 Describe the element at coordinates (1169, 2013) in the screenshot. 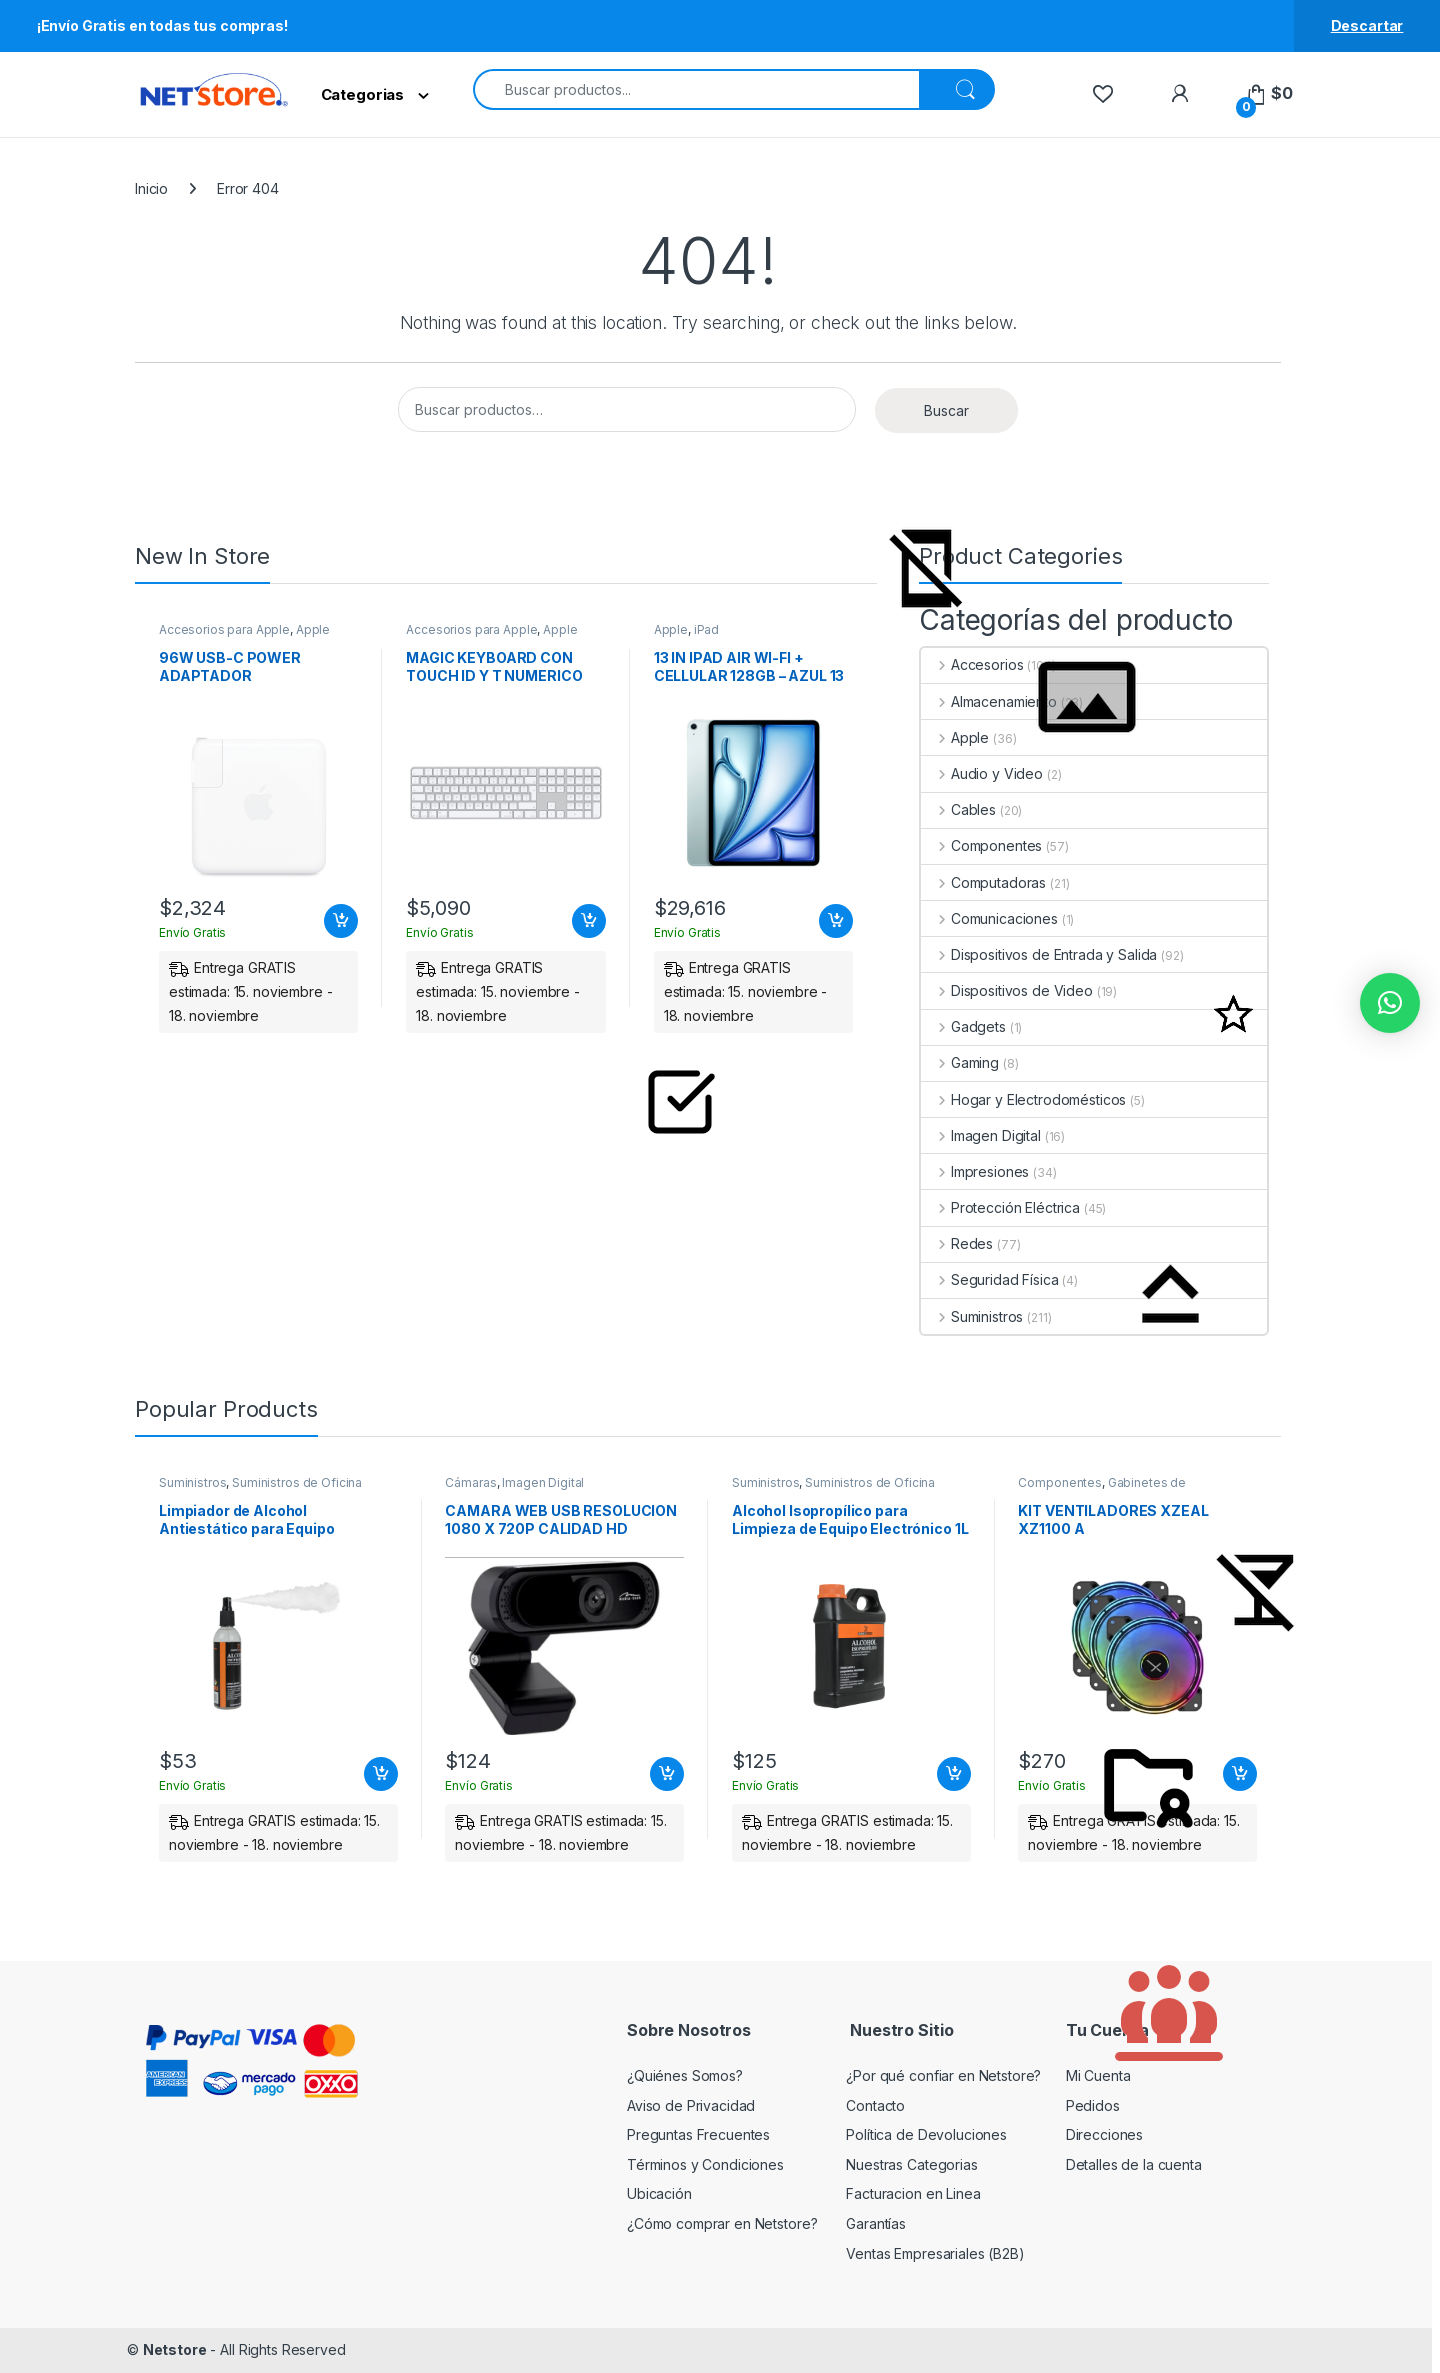

I see `view team or group members` at that location.